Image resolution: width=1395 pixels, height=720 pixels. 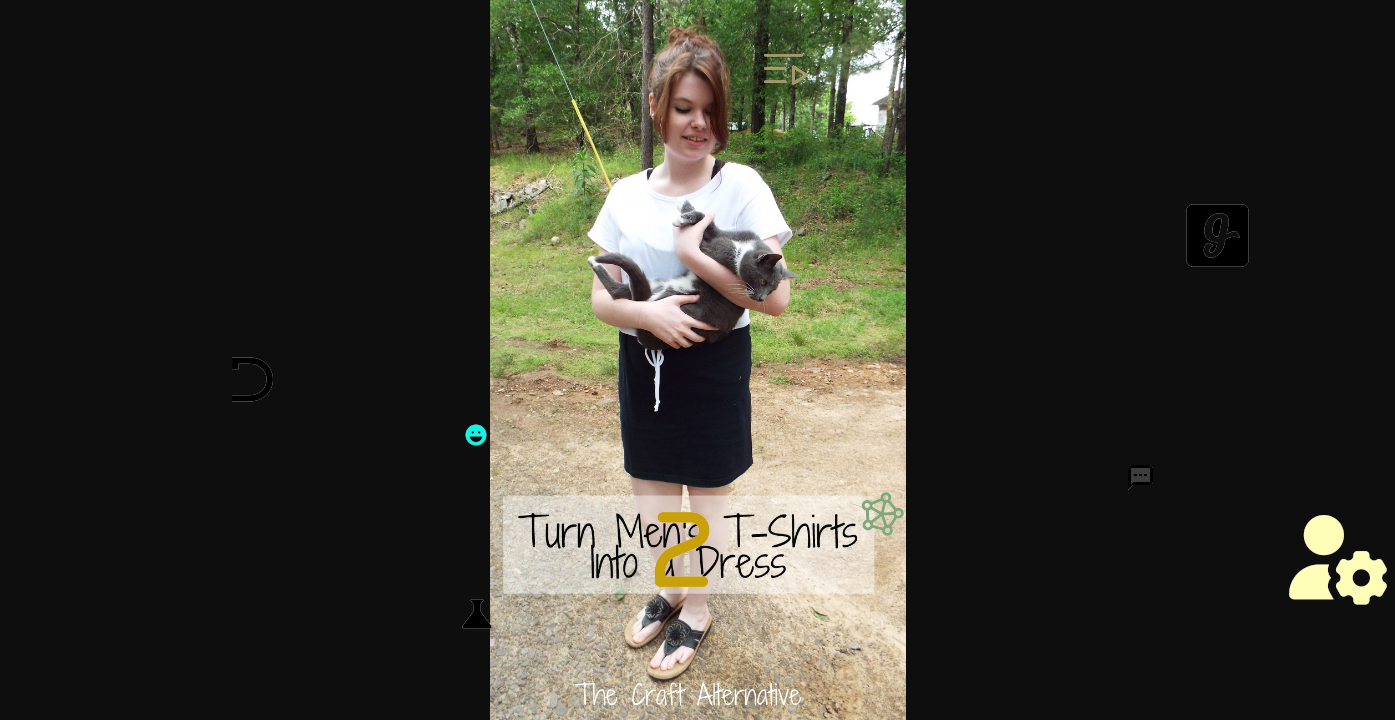 I want to click on access user settings, so click(x=1334, y=556).